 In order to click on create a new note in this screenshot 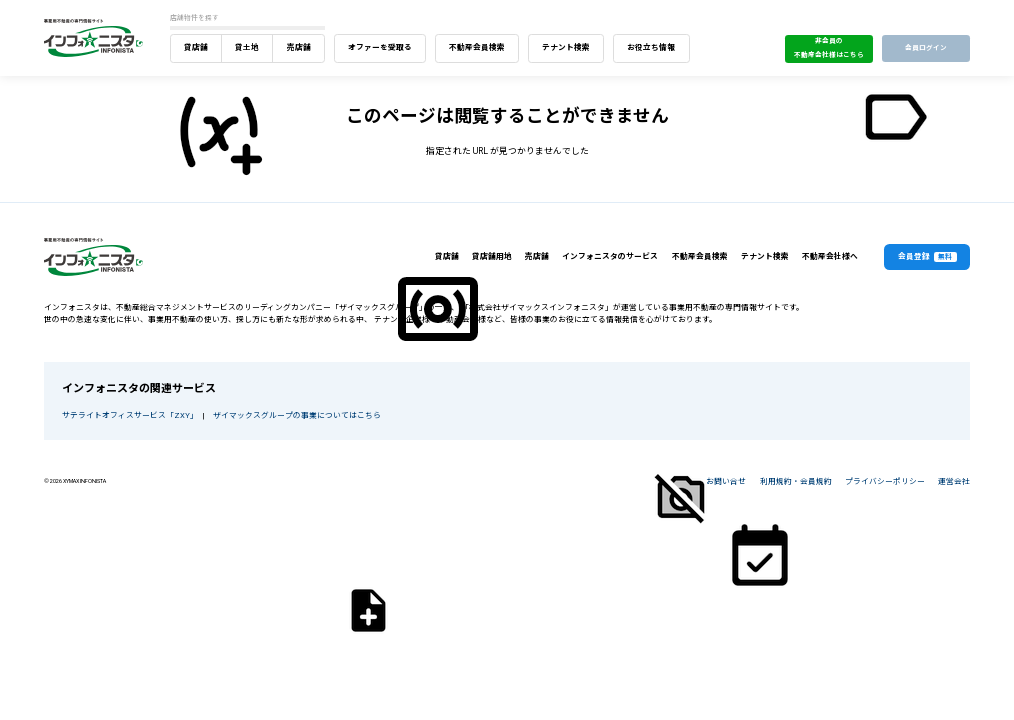, I will do `click(368, 610)`.